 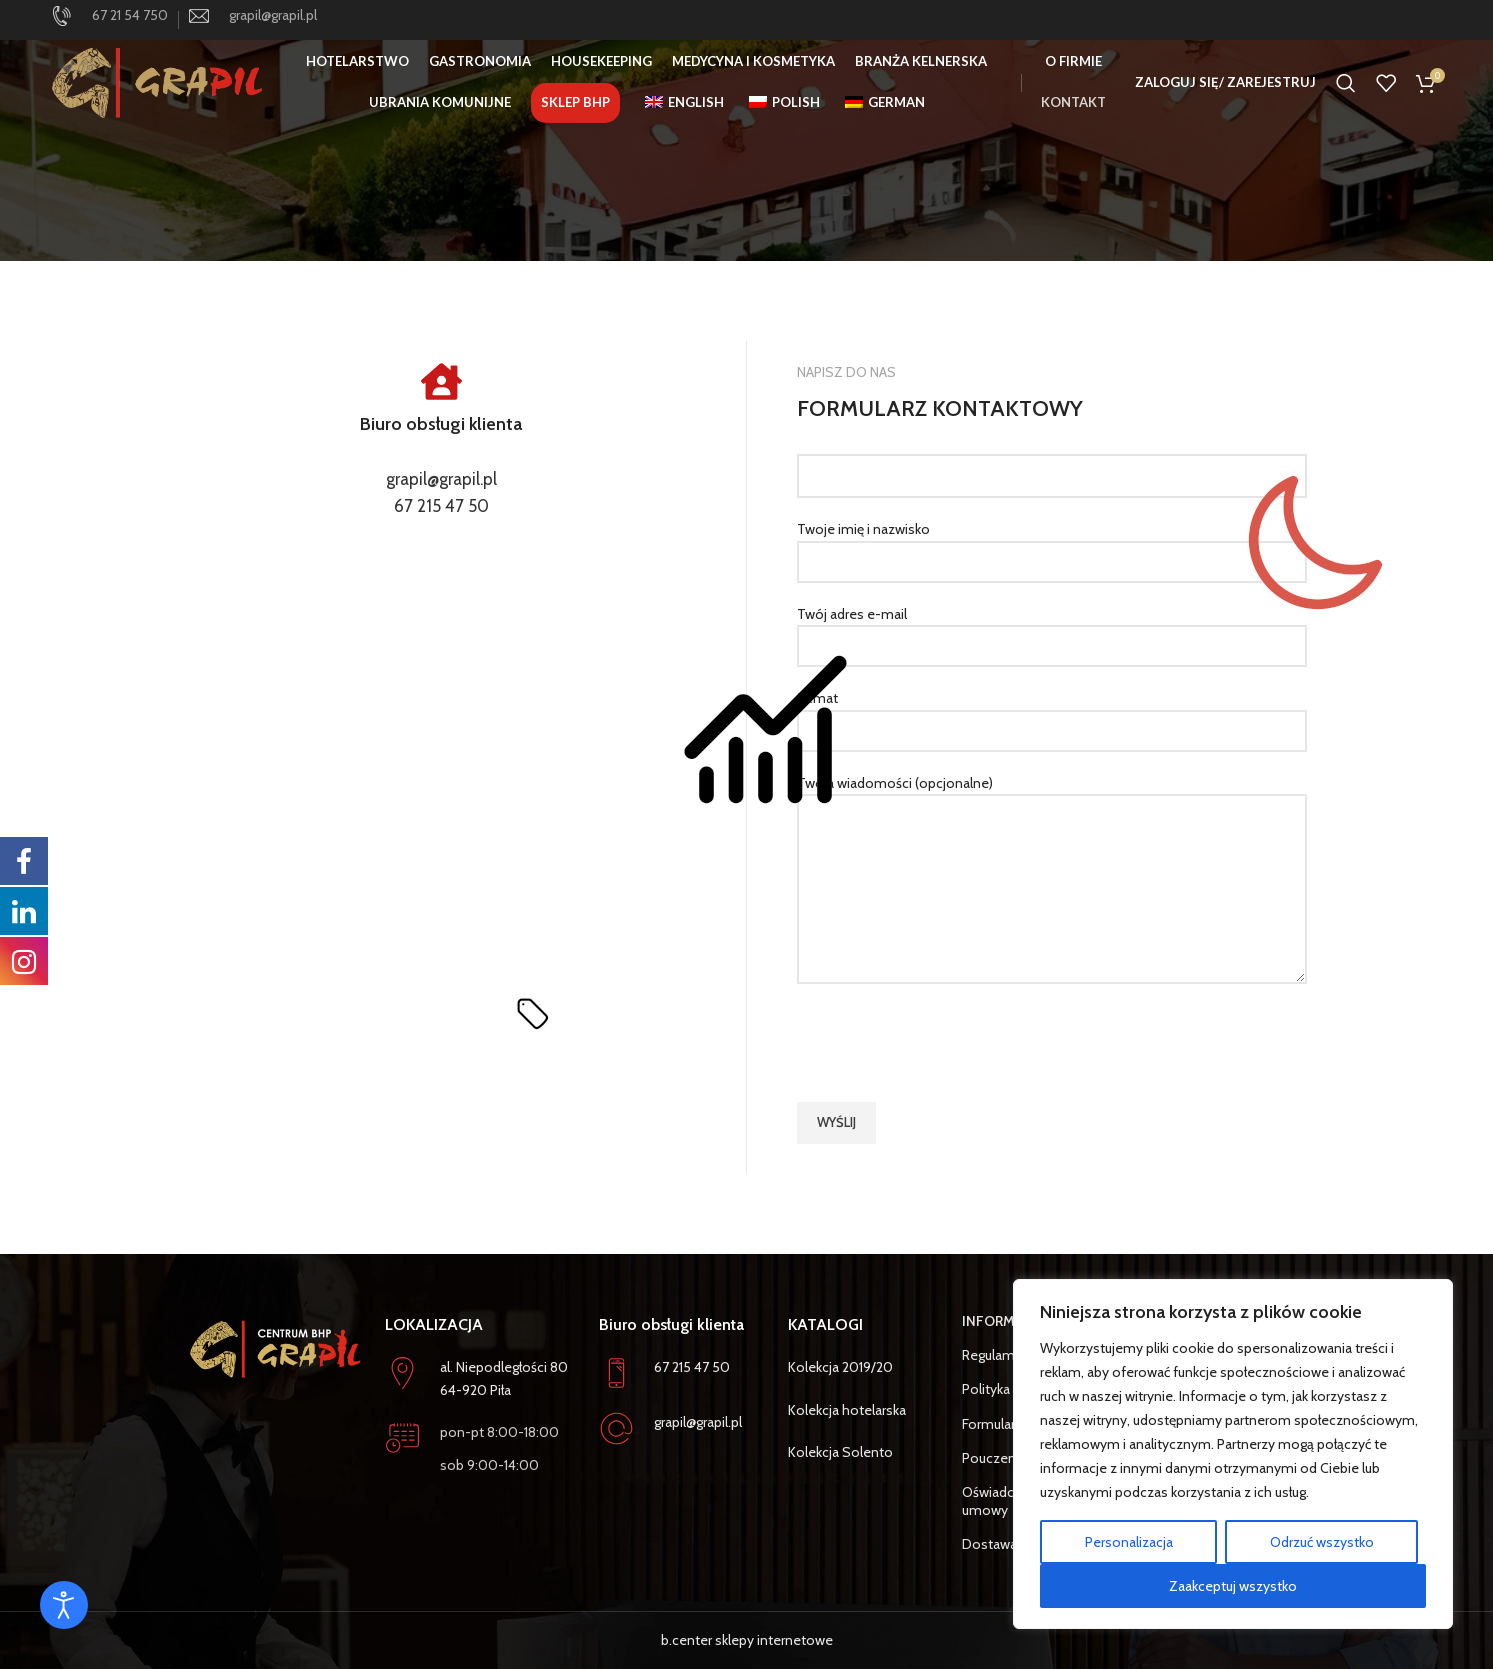 What do you see at coordinates (1313, 545) in the screenshot?
I see `switch to dark mode` at bounding box center [1313, 545].